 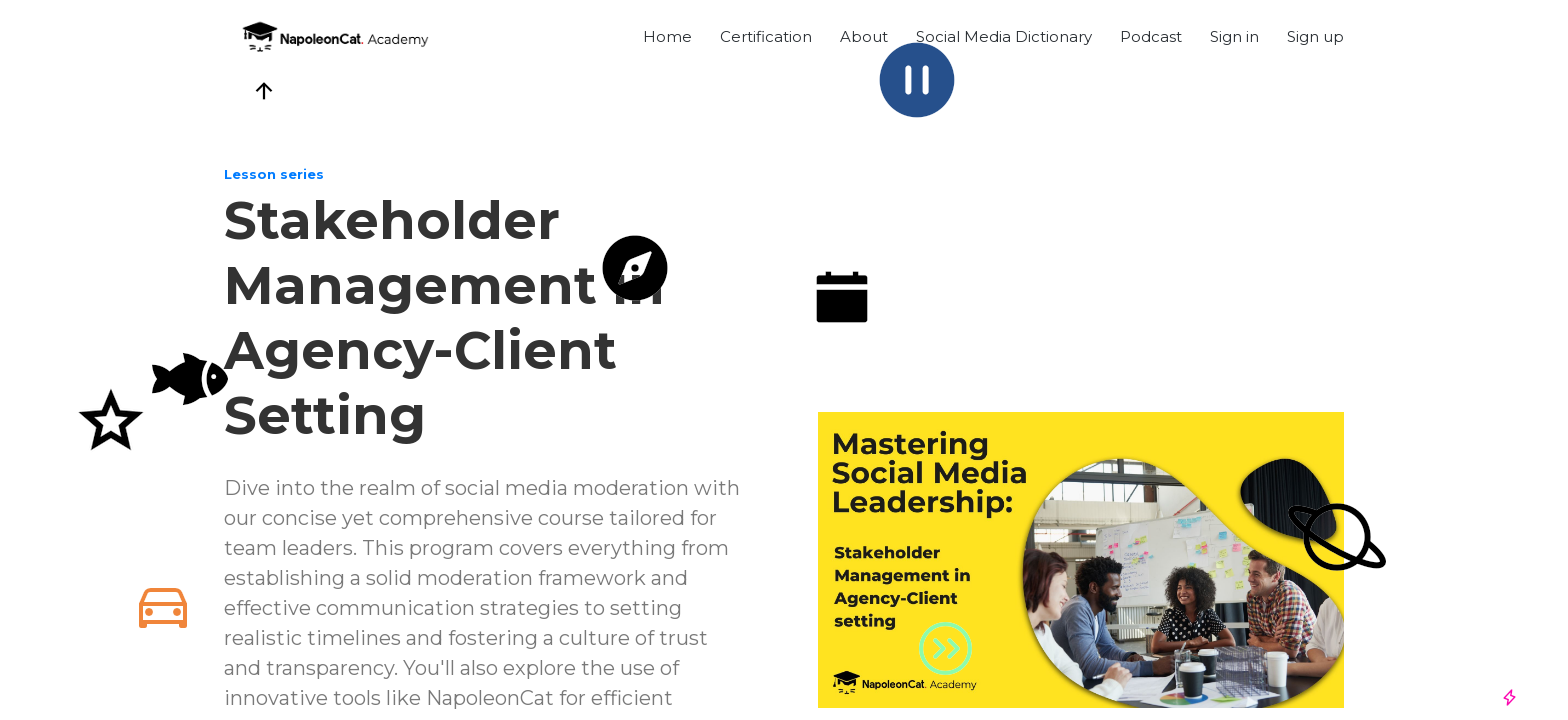 I want to click on pause media playback, so click(x=917, y=80).